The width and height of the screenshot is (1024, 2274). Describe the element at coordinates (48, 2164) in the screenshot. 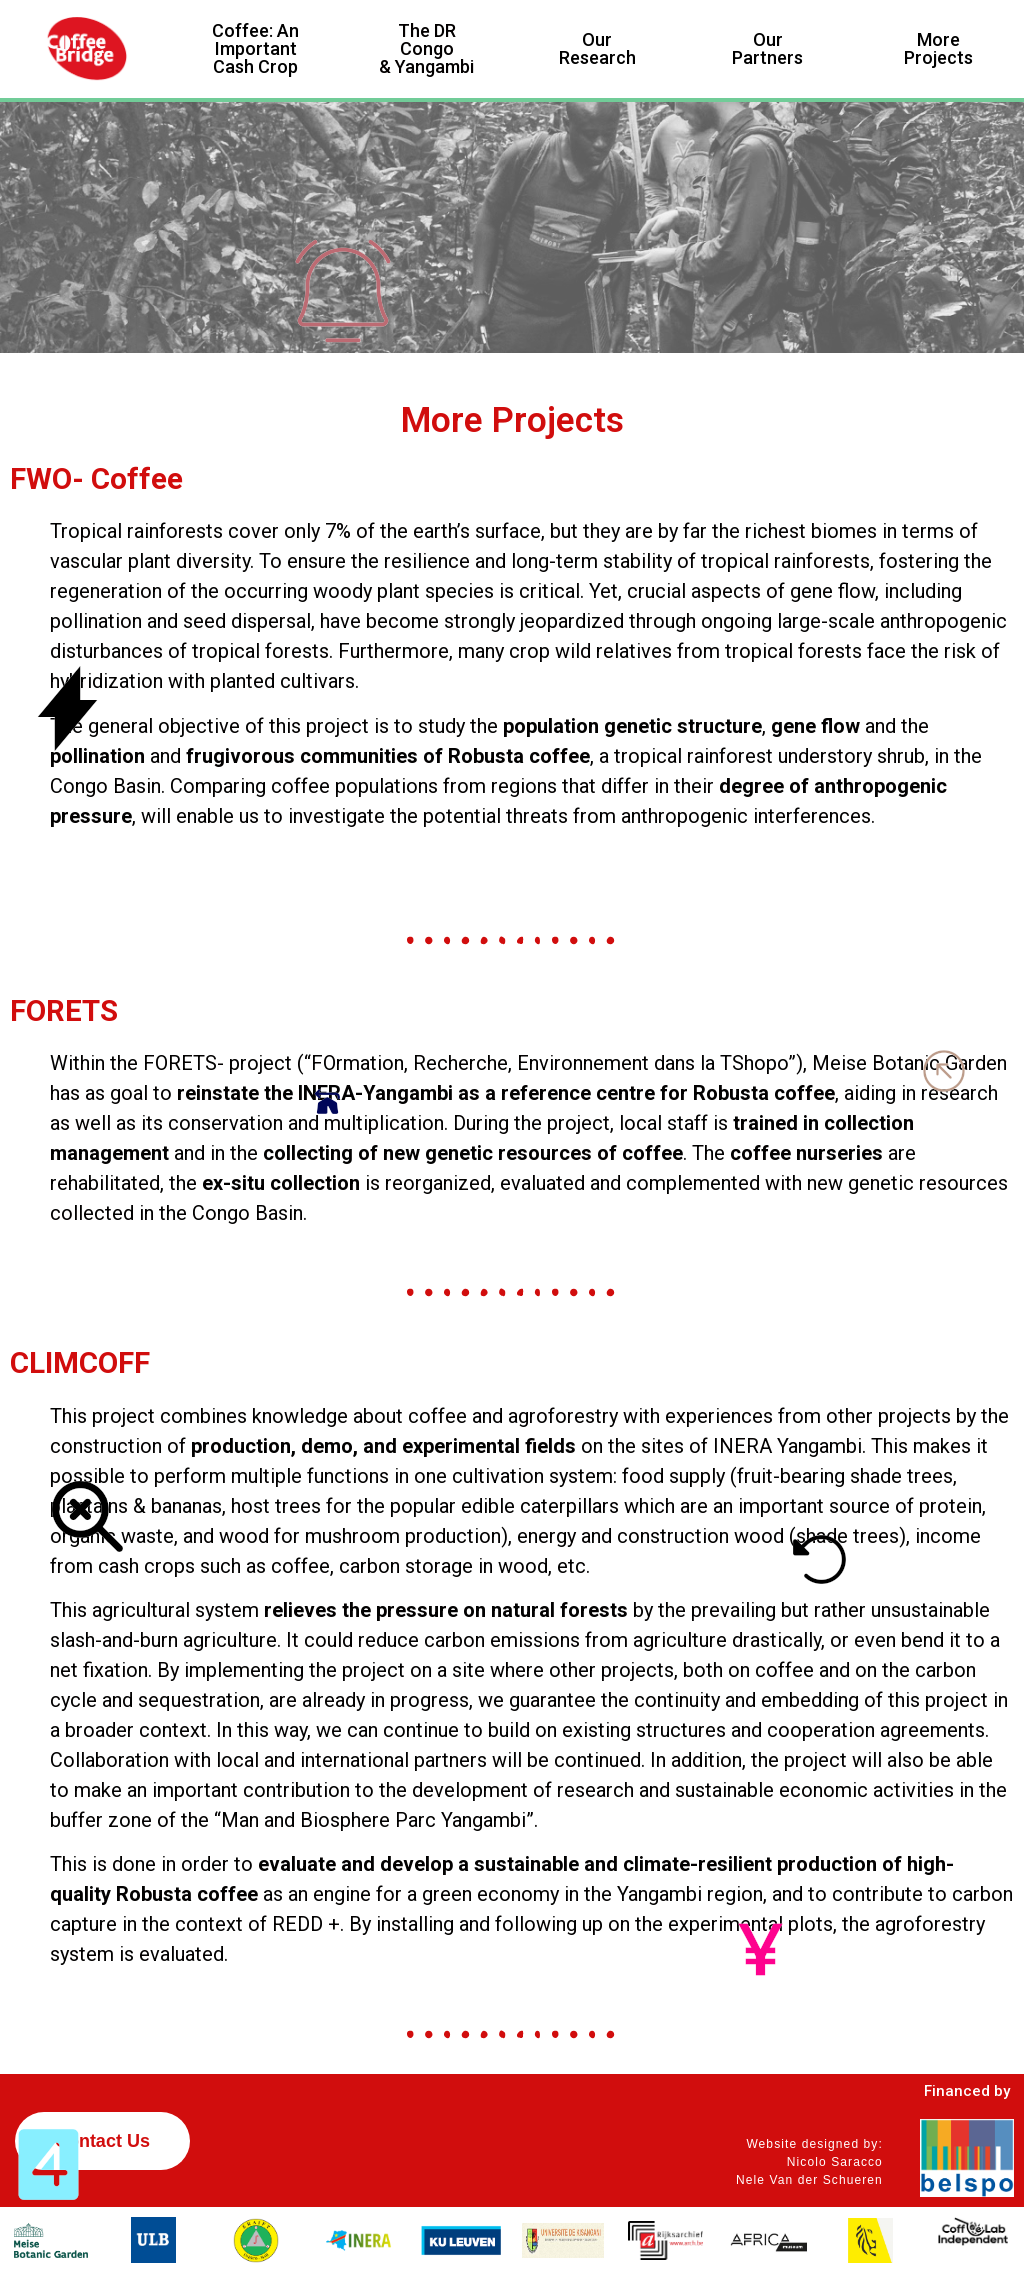

I see `indicates step four in a multi-step process` at that location.